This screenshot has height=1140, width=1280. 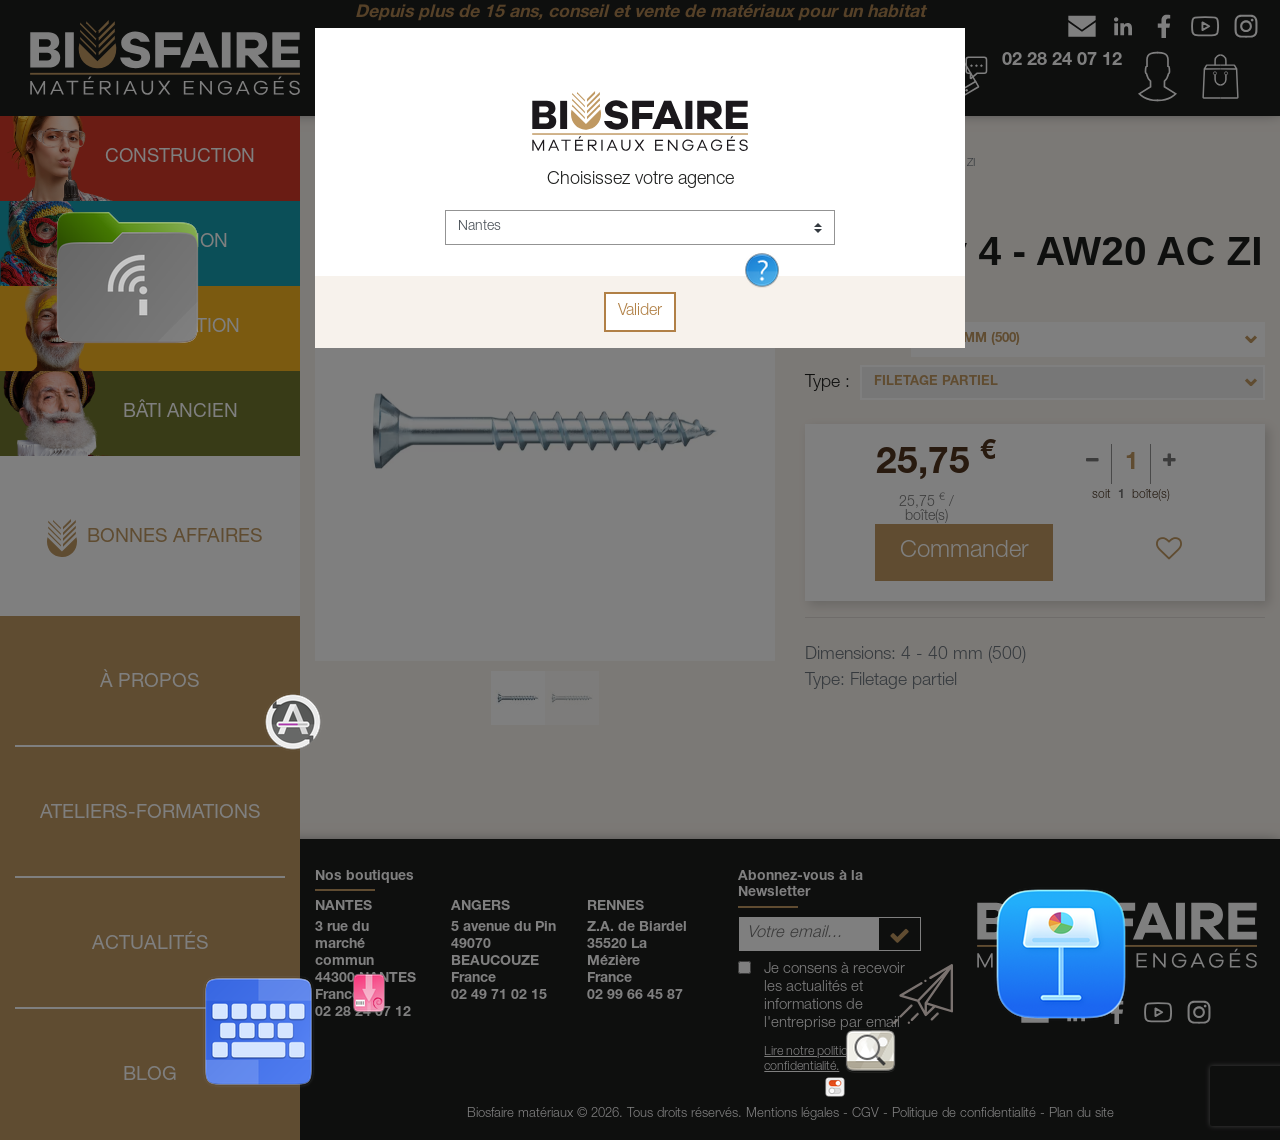 I want to click on check for available software updates, so click(x=293, y=722).